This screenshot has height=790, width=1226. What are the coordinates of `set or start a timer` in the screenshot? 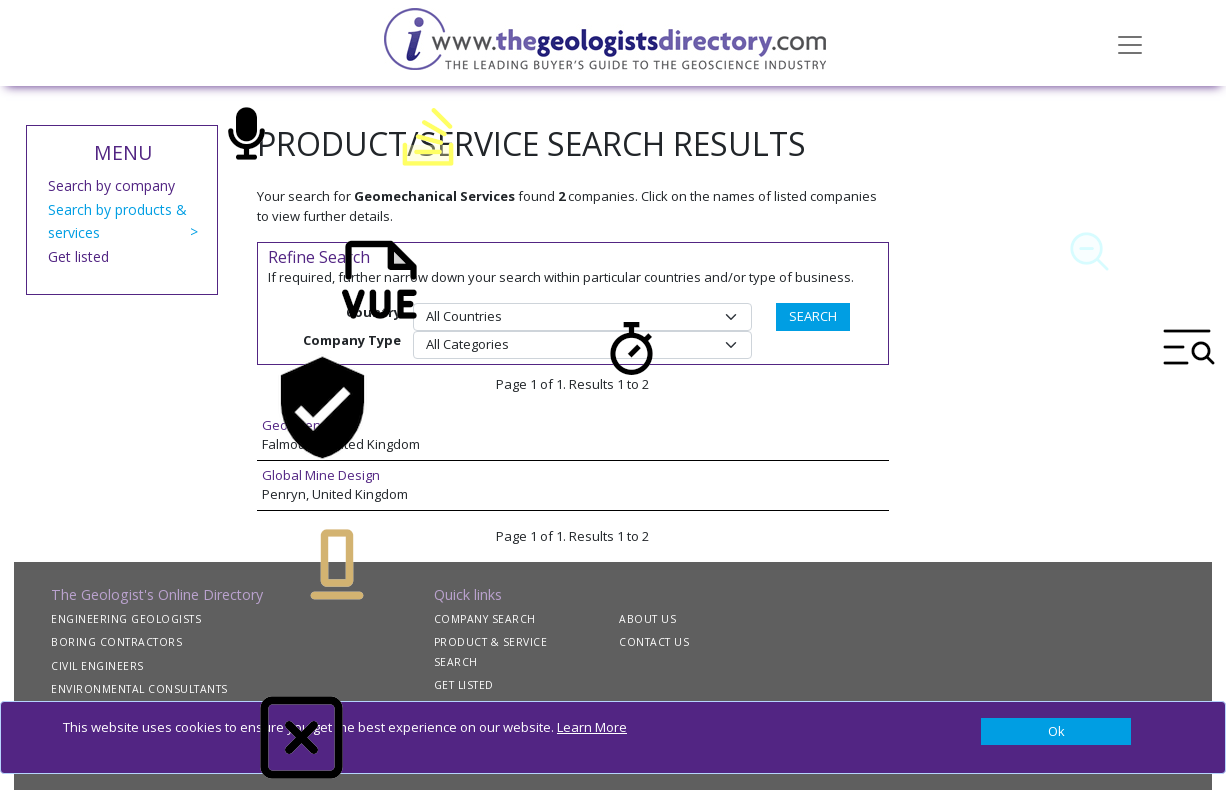 It's located at (631, 348).